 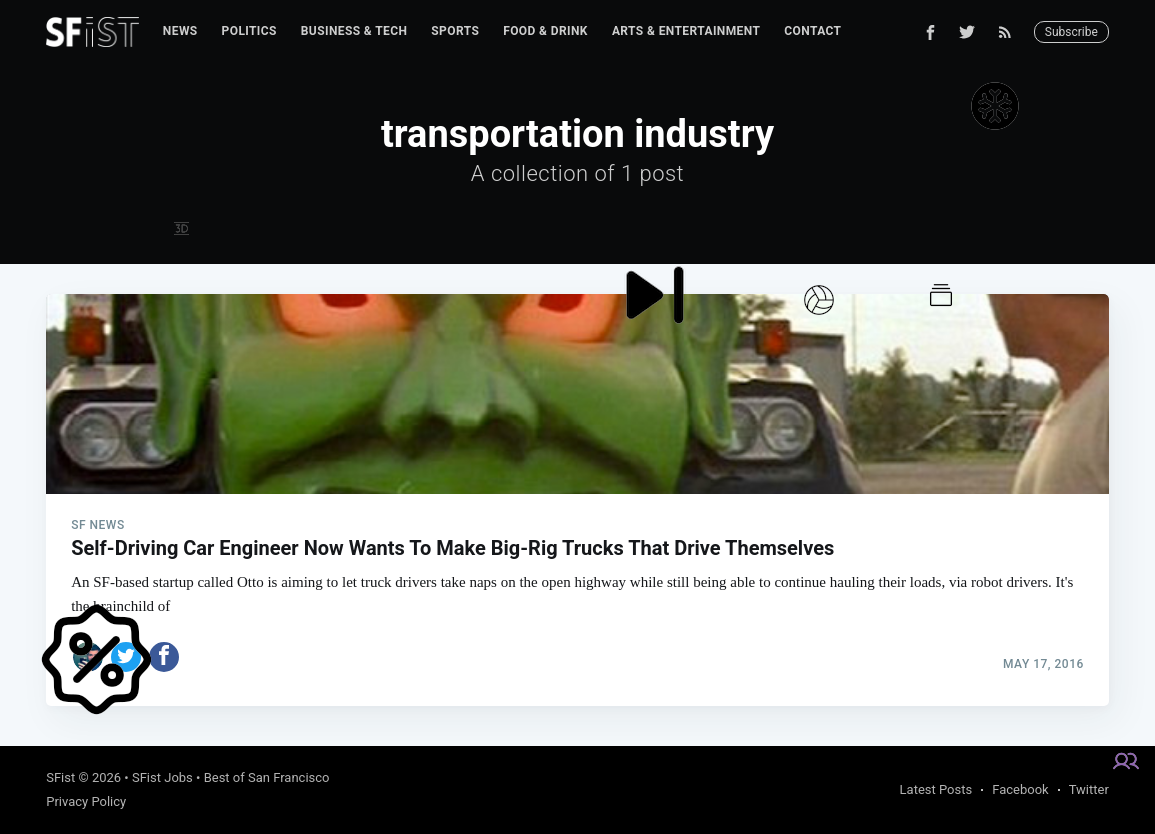 I want to click on view all users or team members, so click(x=1126, y=761).